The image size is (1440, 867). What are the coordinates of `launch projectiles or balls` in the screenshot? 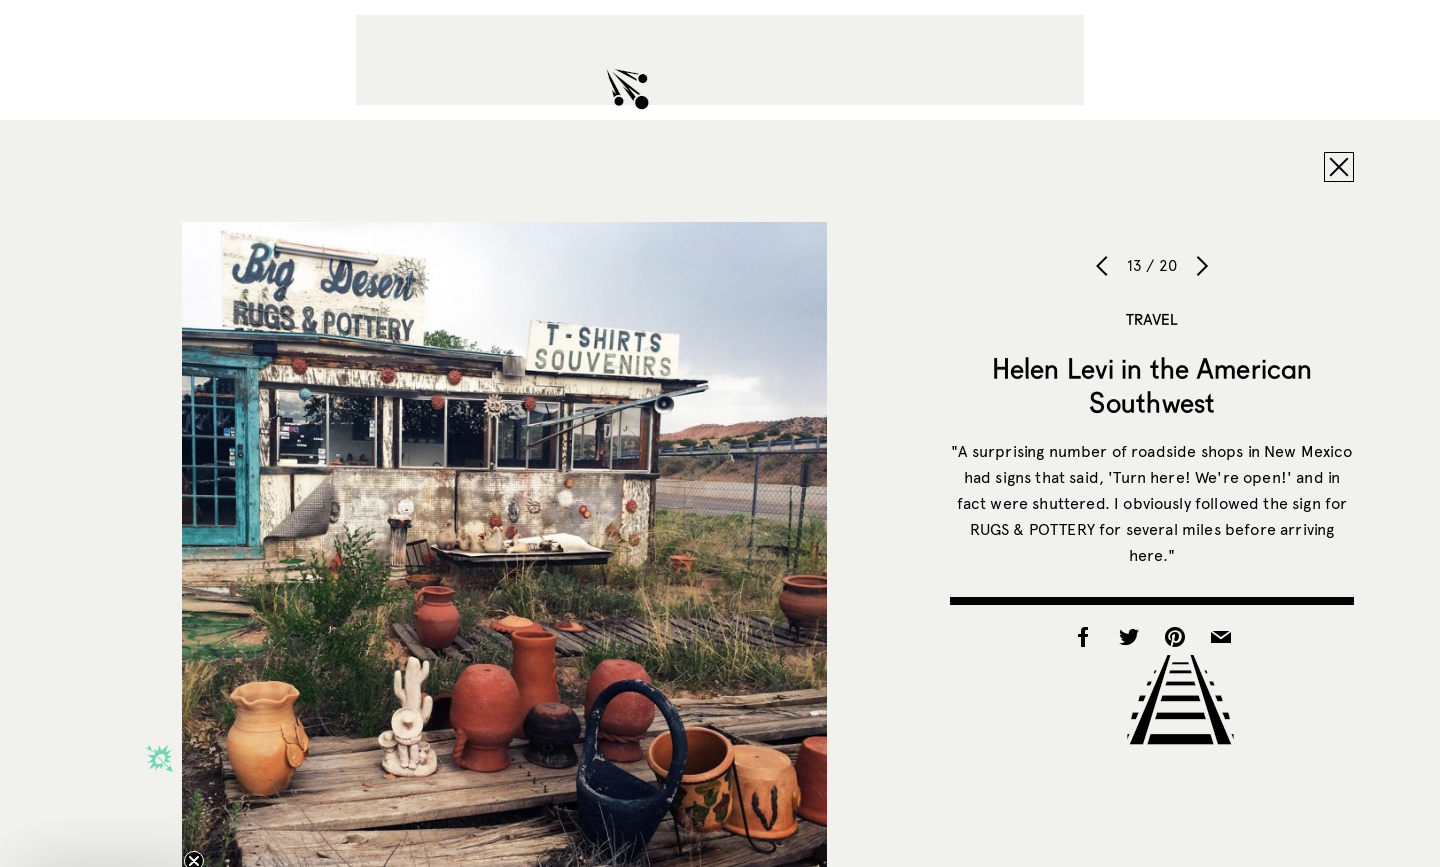 It's located at (628, 88).